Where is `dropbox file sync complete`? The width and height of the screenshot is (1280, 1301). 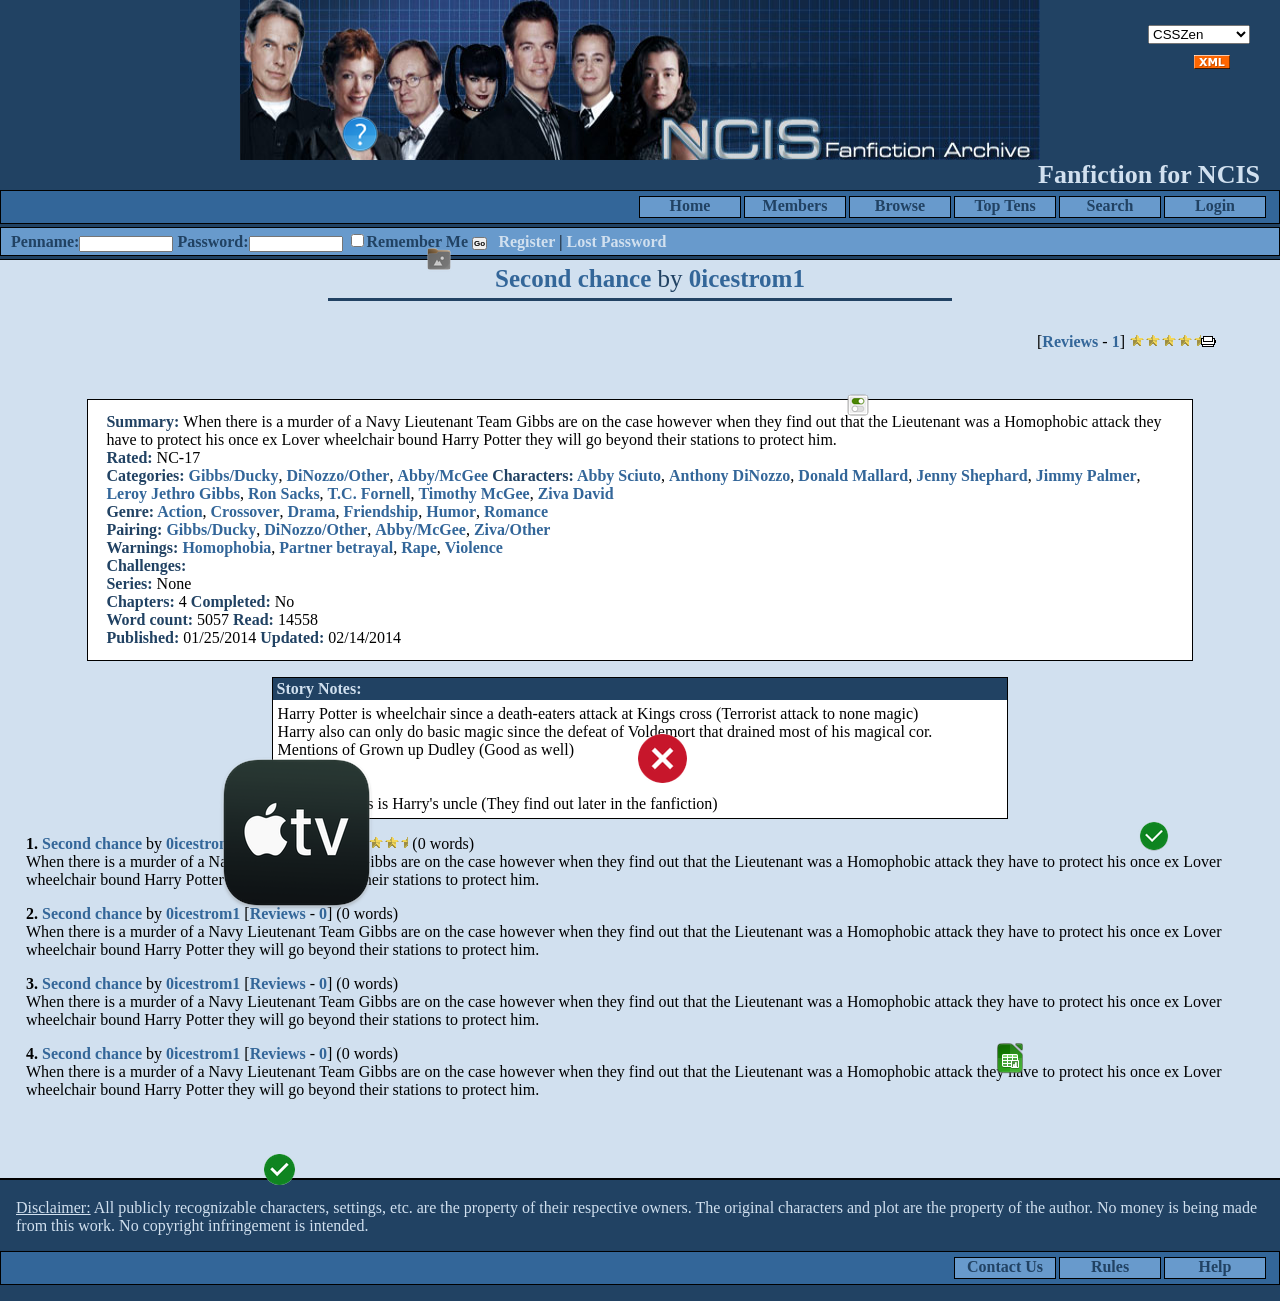 dropbox file sync complete is located at coordinates (1154, 836).